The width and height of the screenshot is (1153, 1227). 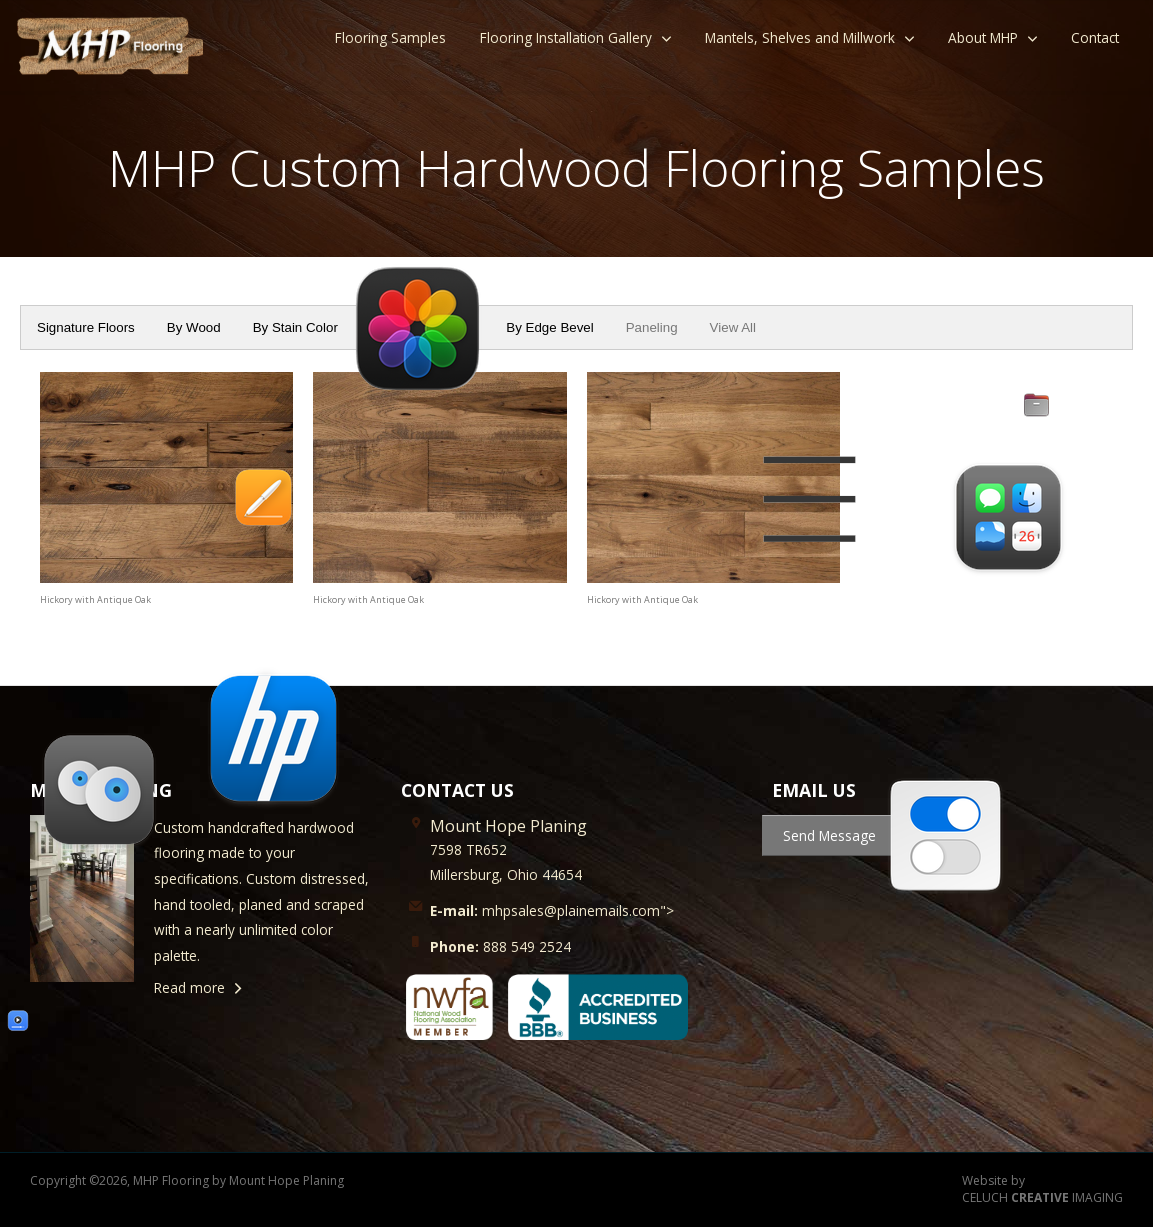 I want to click on open HP printer or device management app, so click(x=273, y=738).